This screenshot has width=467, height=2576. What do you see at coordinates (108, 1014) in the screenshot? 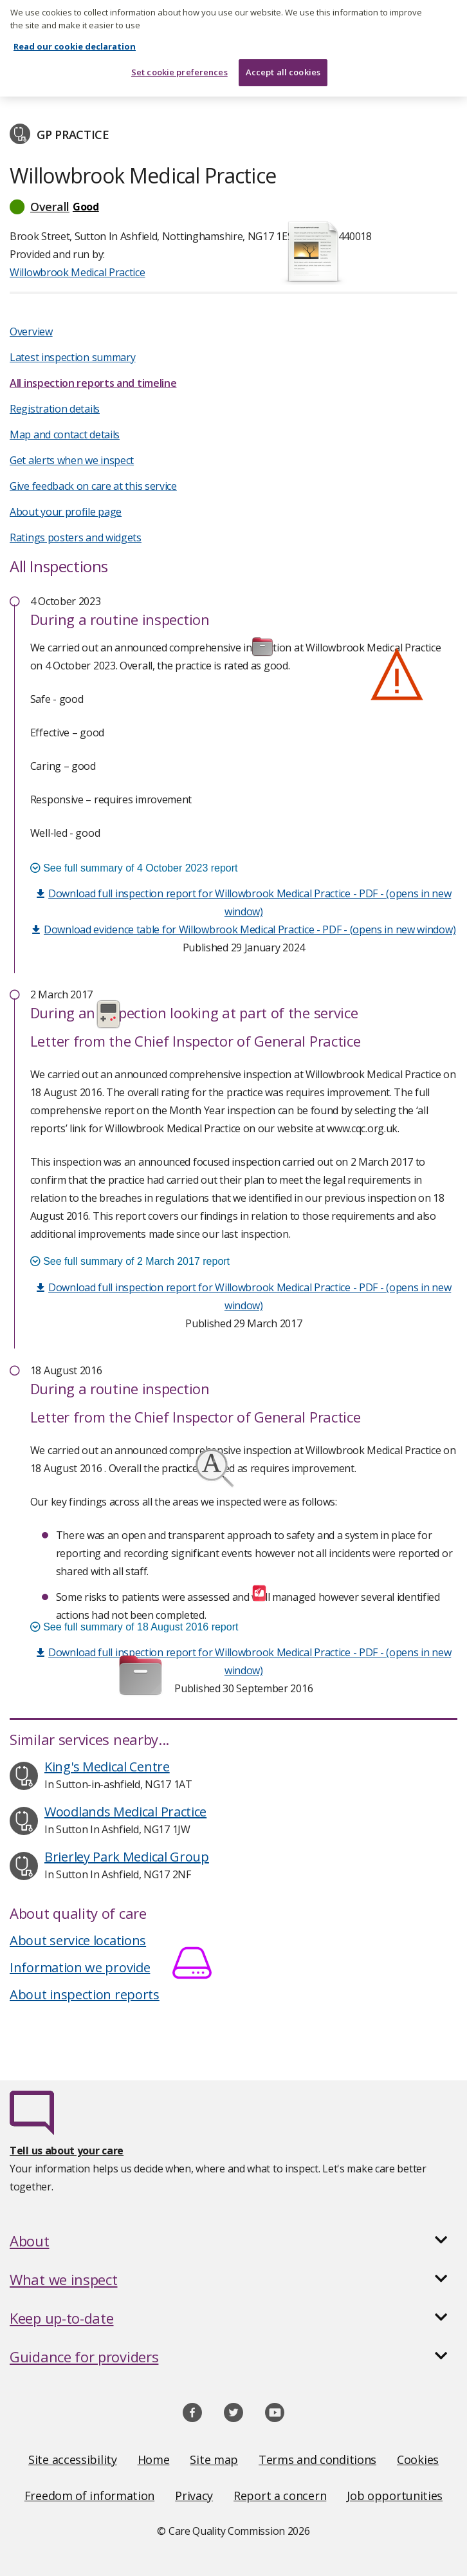
I see `open the games app or game store` at bounding box center [108, 1014].